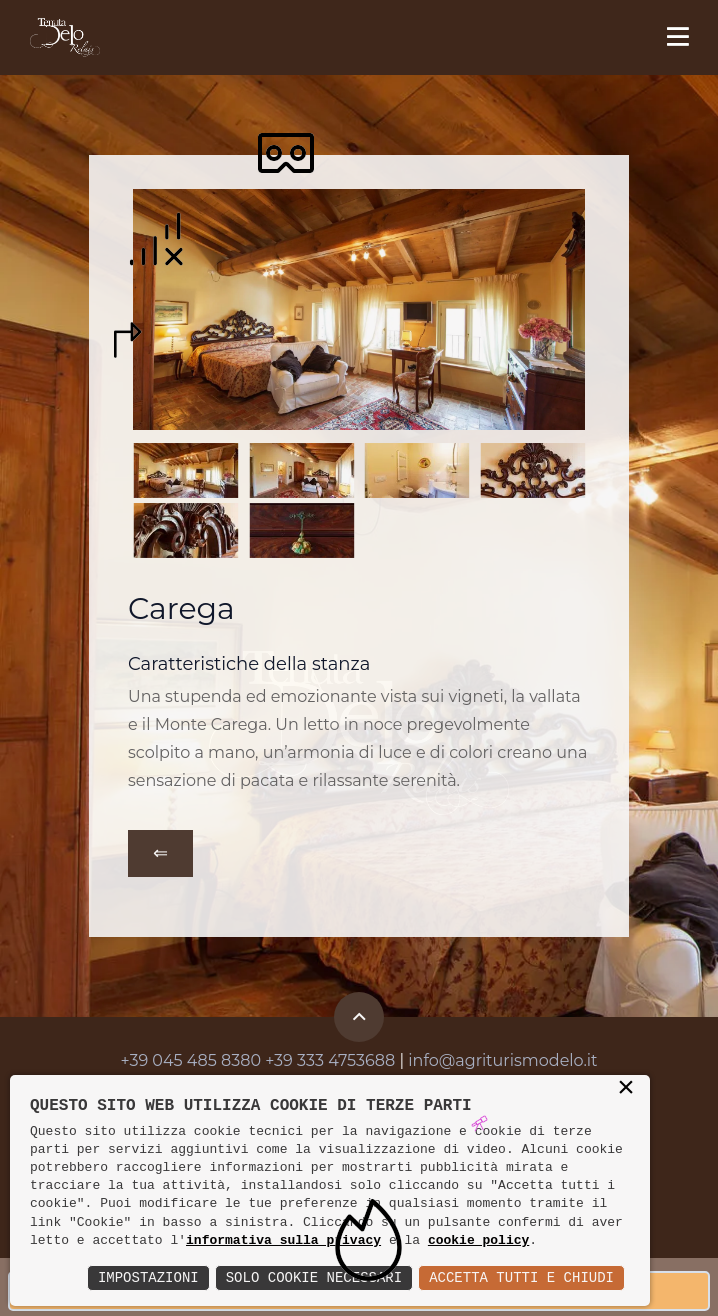  What do you see at coordinates (479, 1123) in the screenshot?
I see `explore or discover new content` at bounding box center [479, 1123].